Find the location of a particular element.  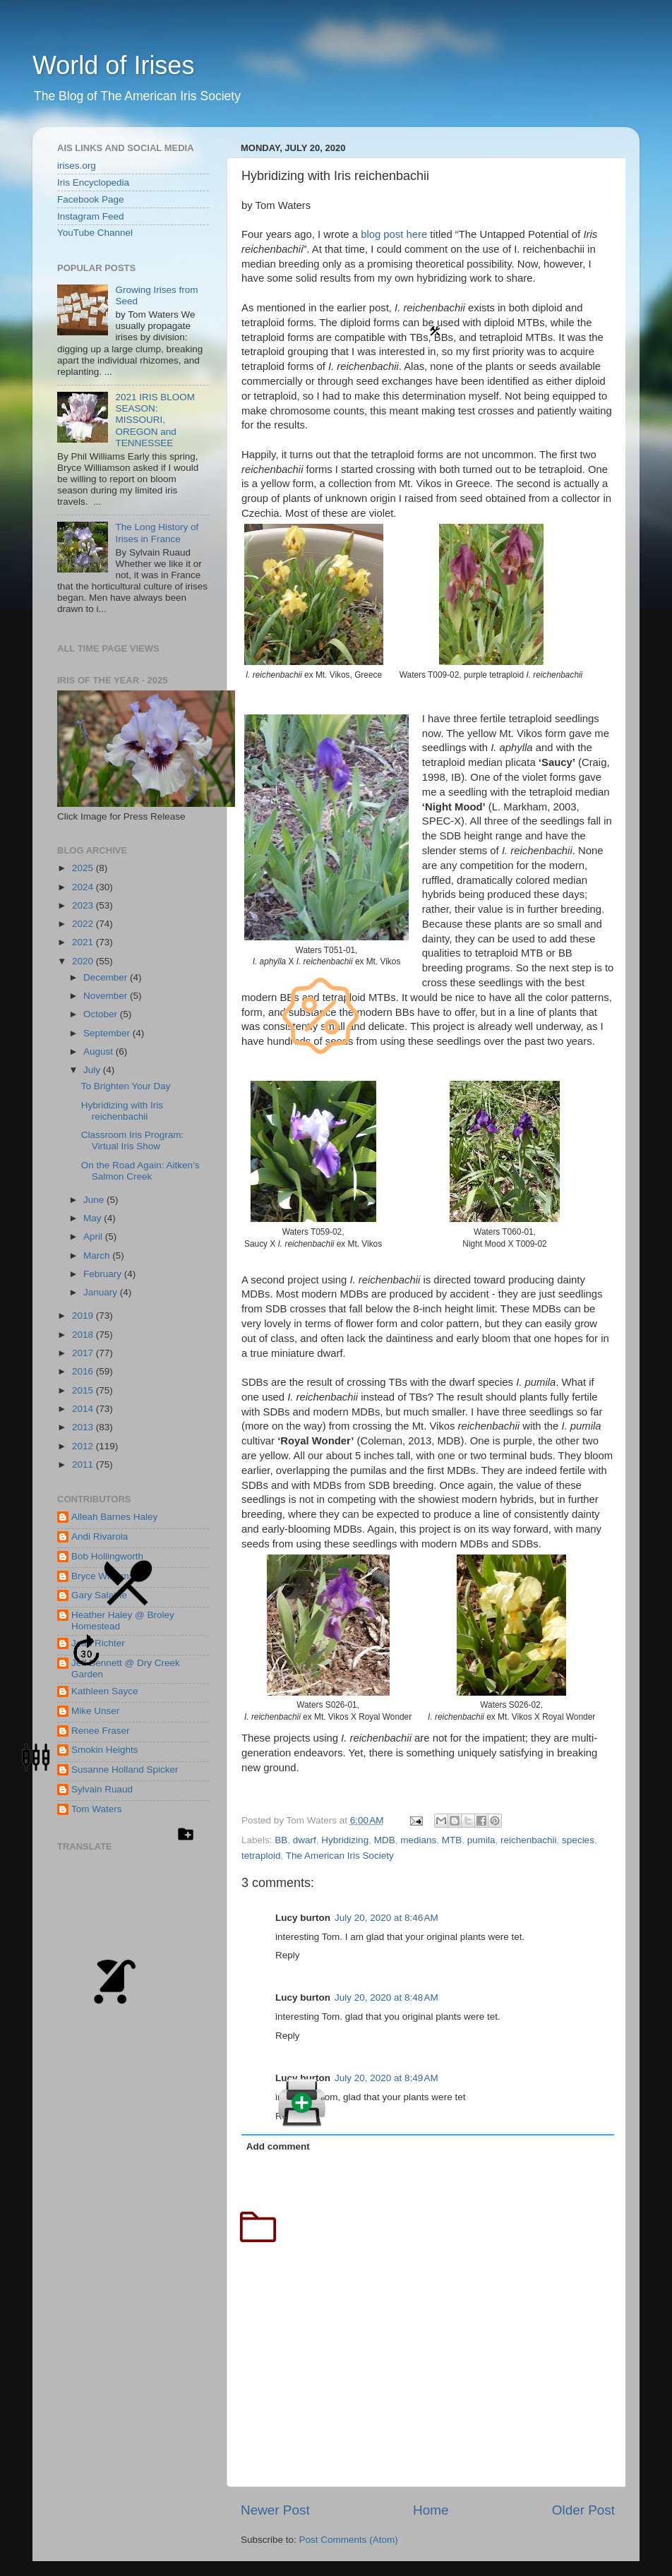

open folder to view files is located at coordinates (258, 2227).